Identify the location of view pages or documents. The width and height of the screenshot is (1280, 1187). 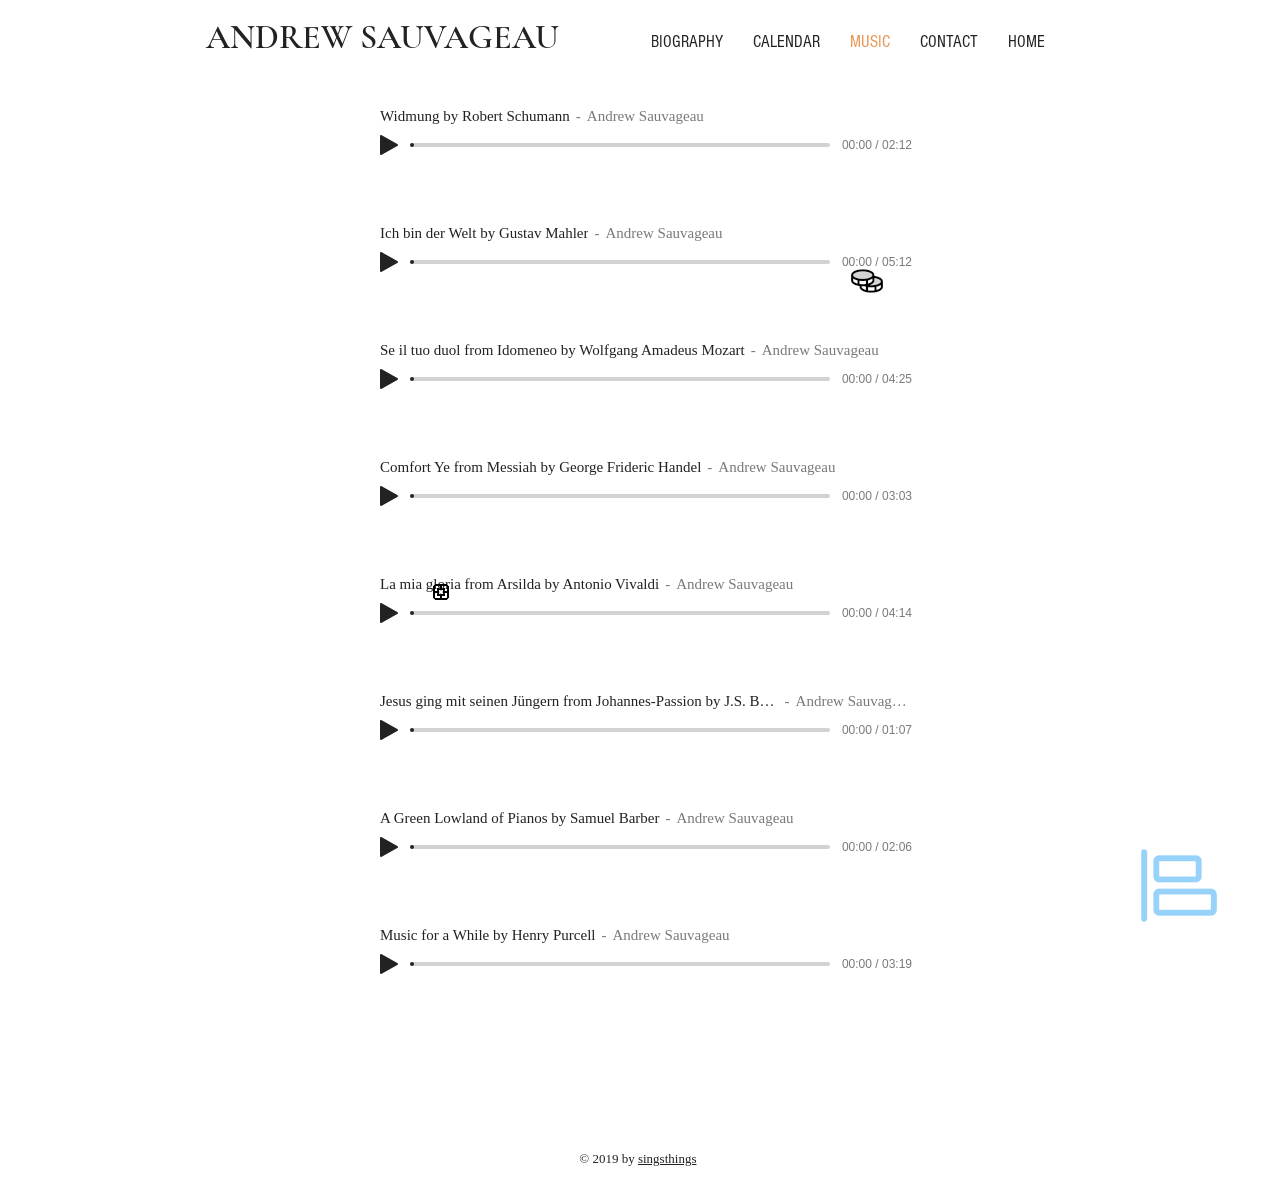
(441, 592).